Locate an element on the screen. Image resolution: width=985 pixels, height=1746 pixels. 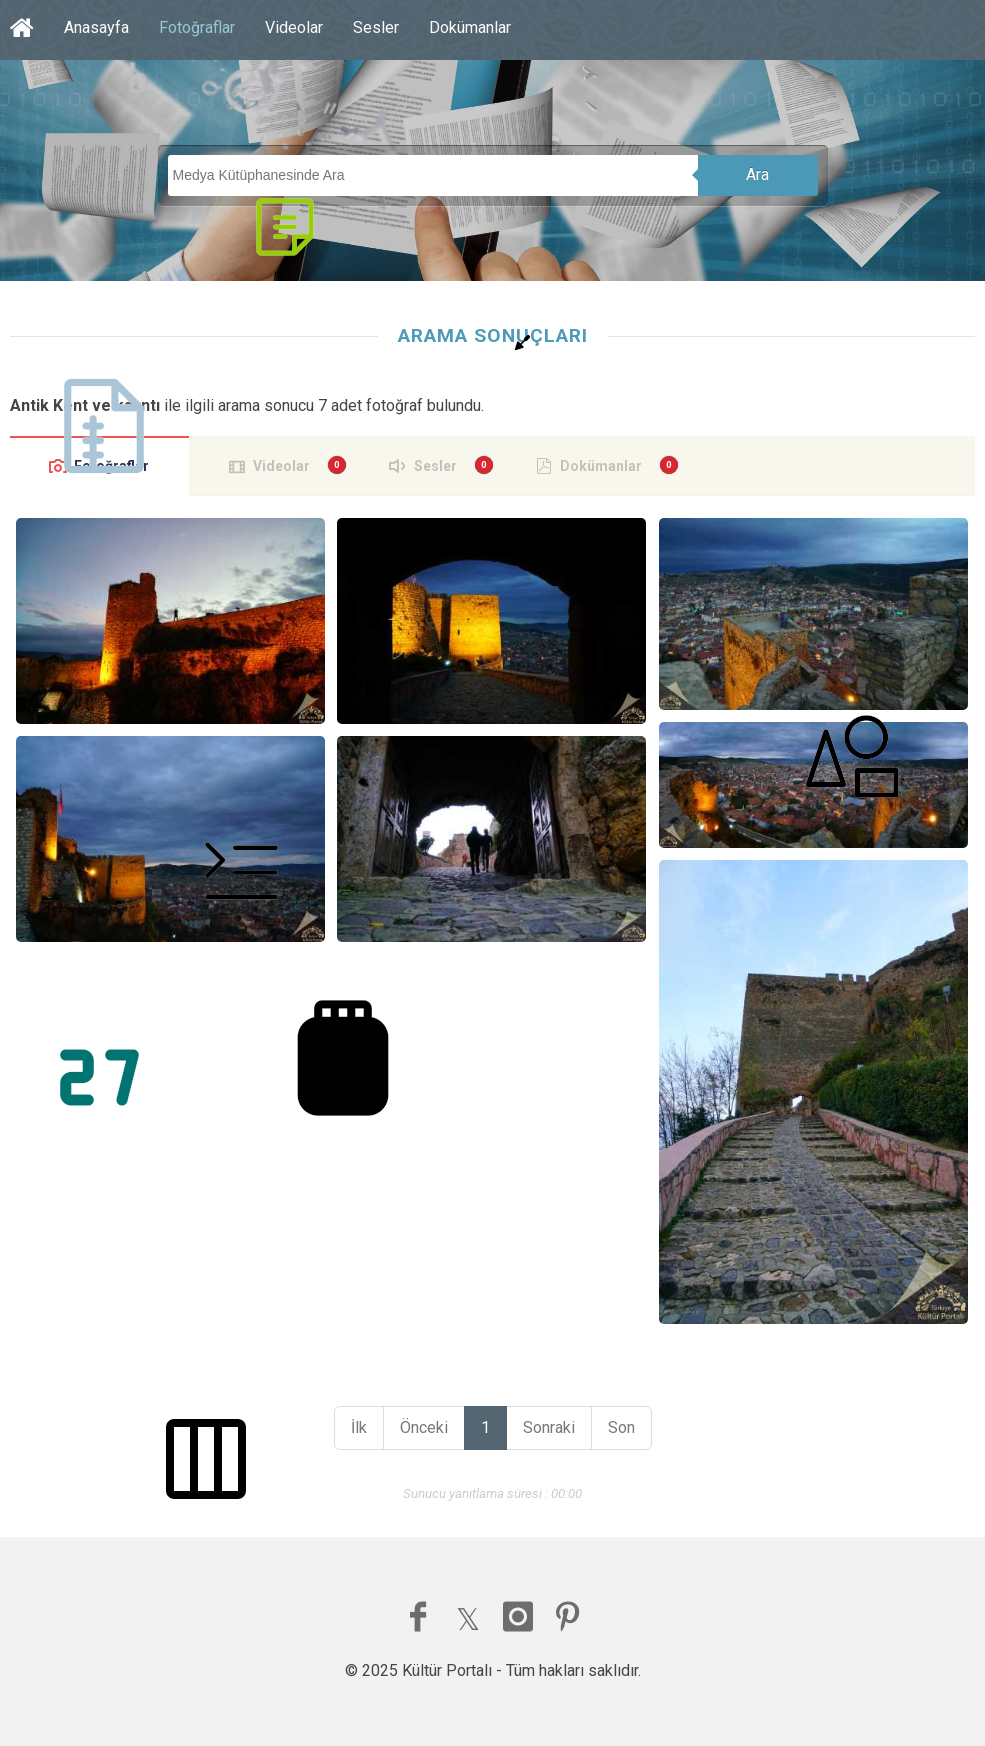
create a new note is located at coordinates (285, 227).